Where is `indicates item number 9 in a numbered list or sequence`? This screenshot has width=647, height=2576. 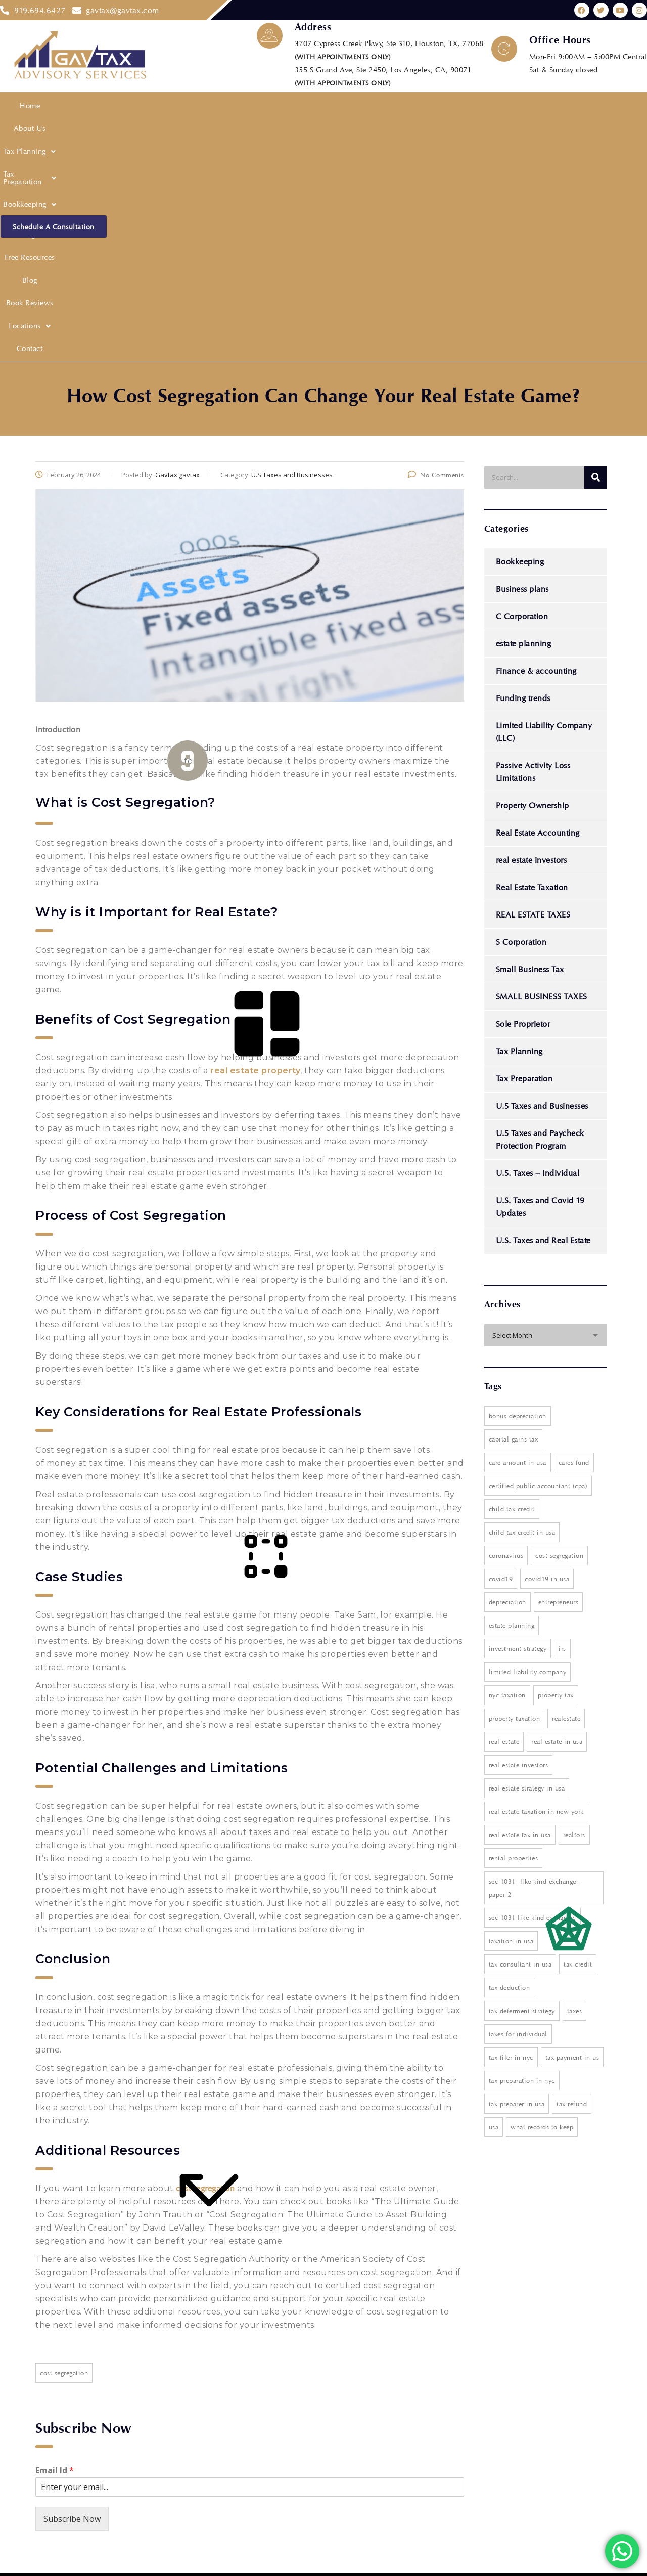
indicates item number 9 in a numbered list or sequence is located at coordinates (188, 761).